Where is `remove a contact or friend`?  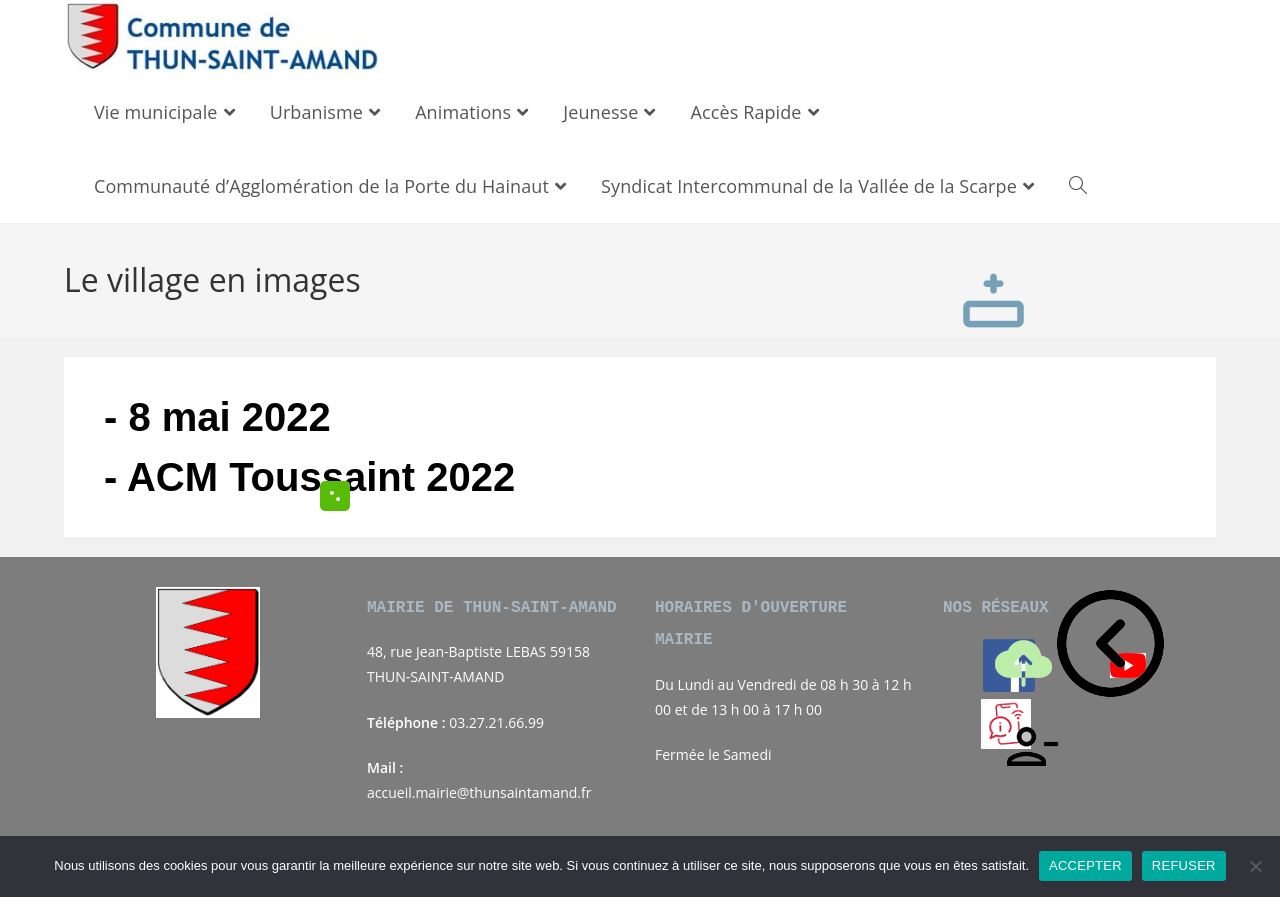 remove a contact or friend is located at coordinates (1031, 746).